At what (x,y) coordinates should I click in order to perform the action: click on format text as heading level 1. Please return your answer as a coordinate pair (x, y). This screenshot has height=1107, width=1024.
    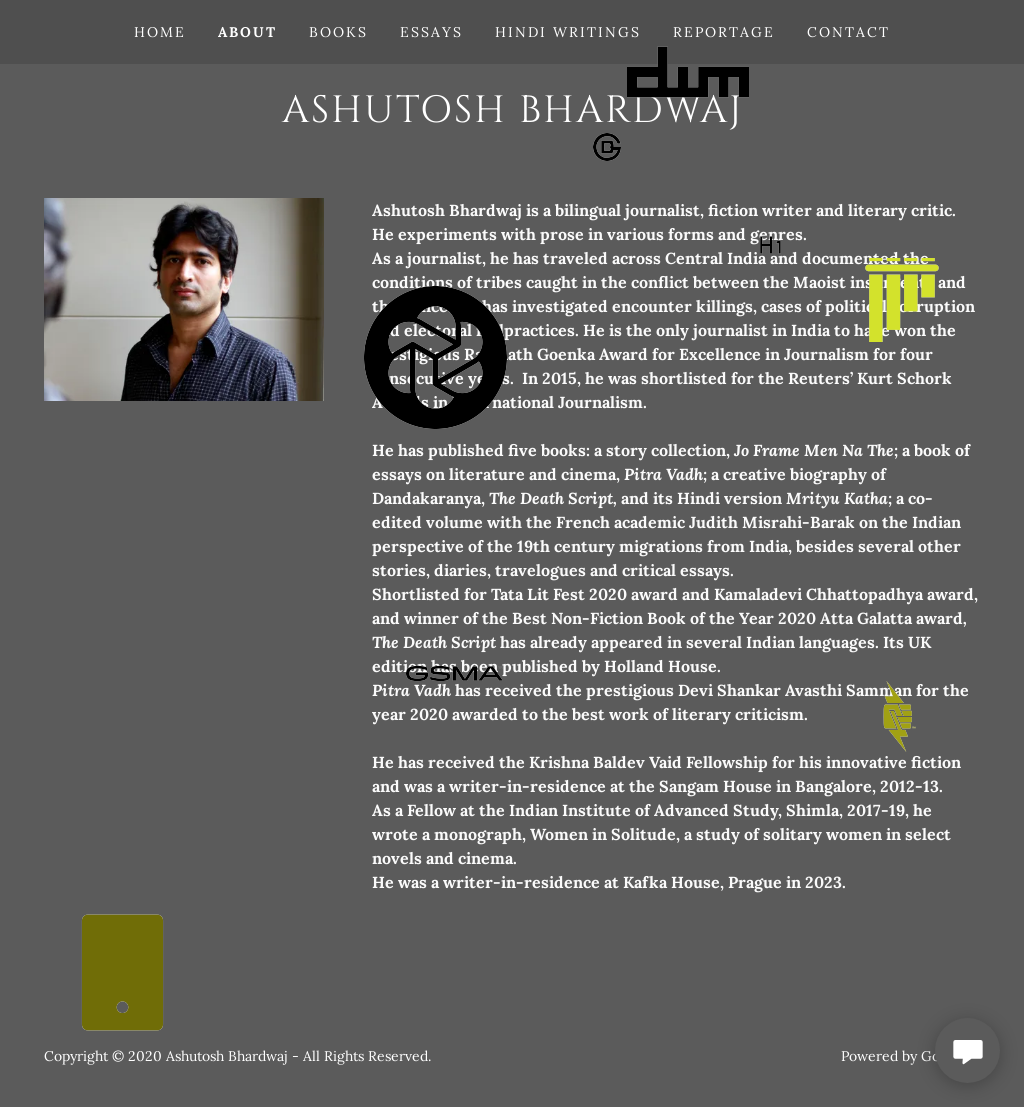
    Looking at the image, I should click on (771, 245).